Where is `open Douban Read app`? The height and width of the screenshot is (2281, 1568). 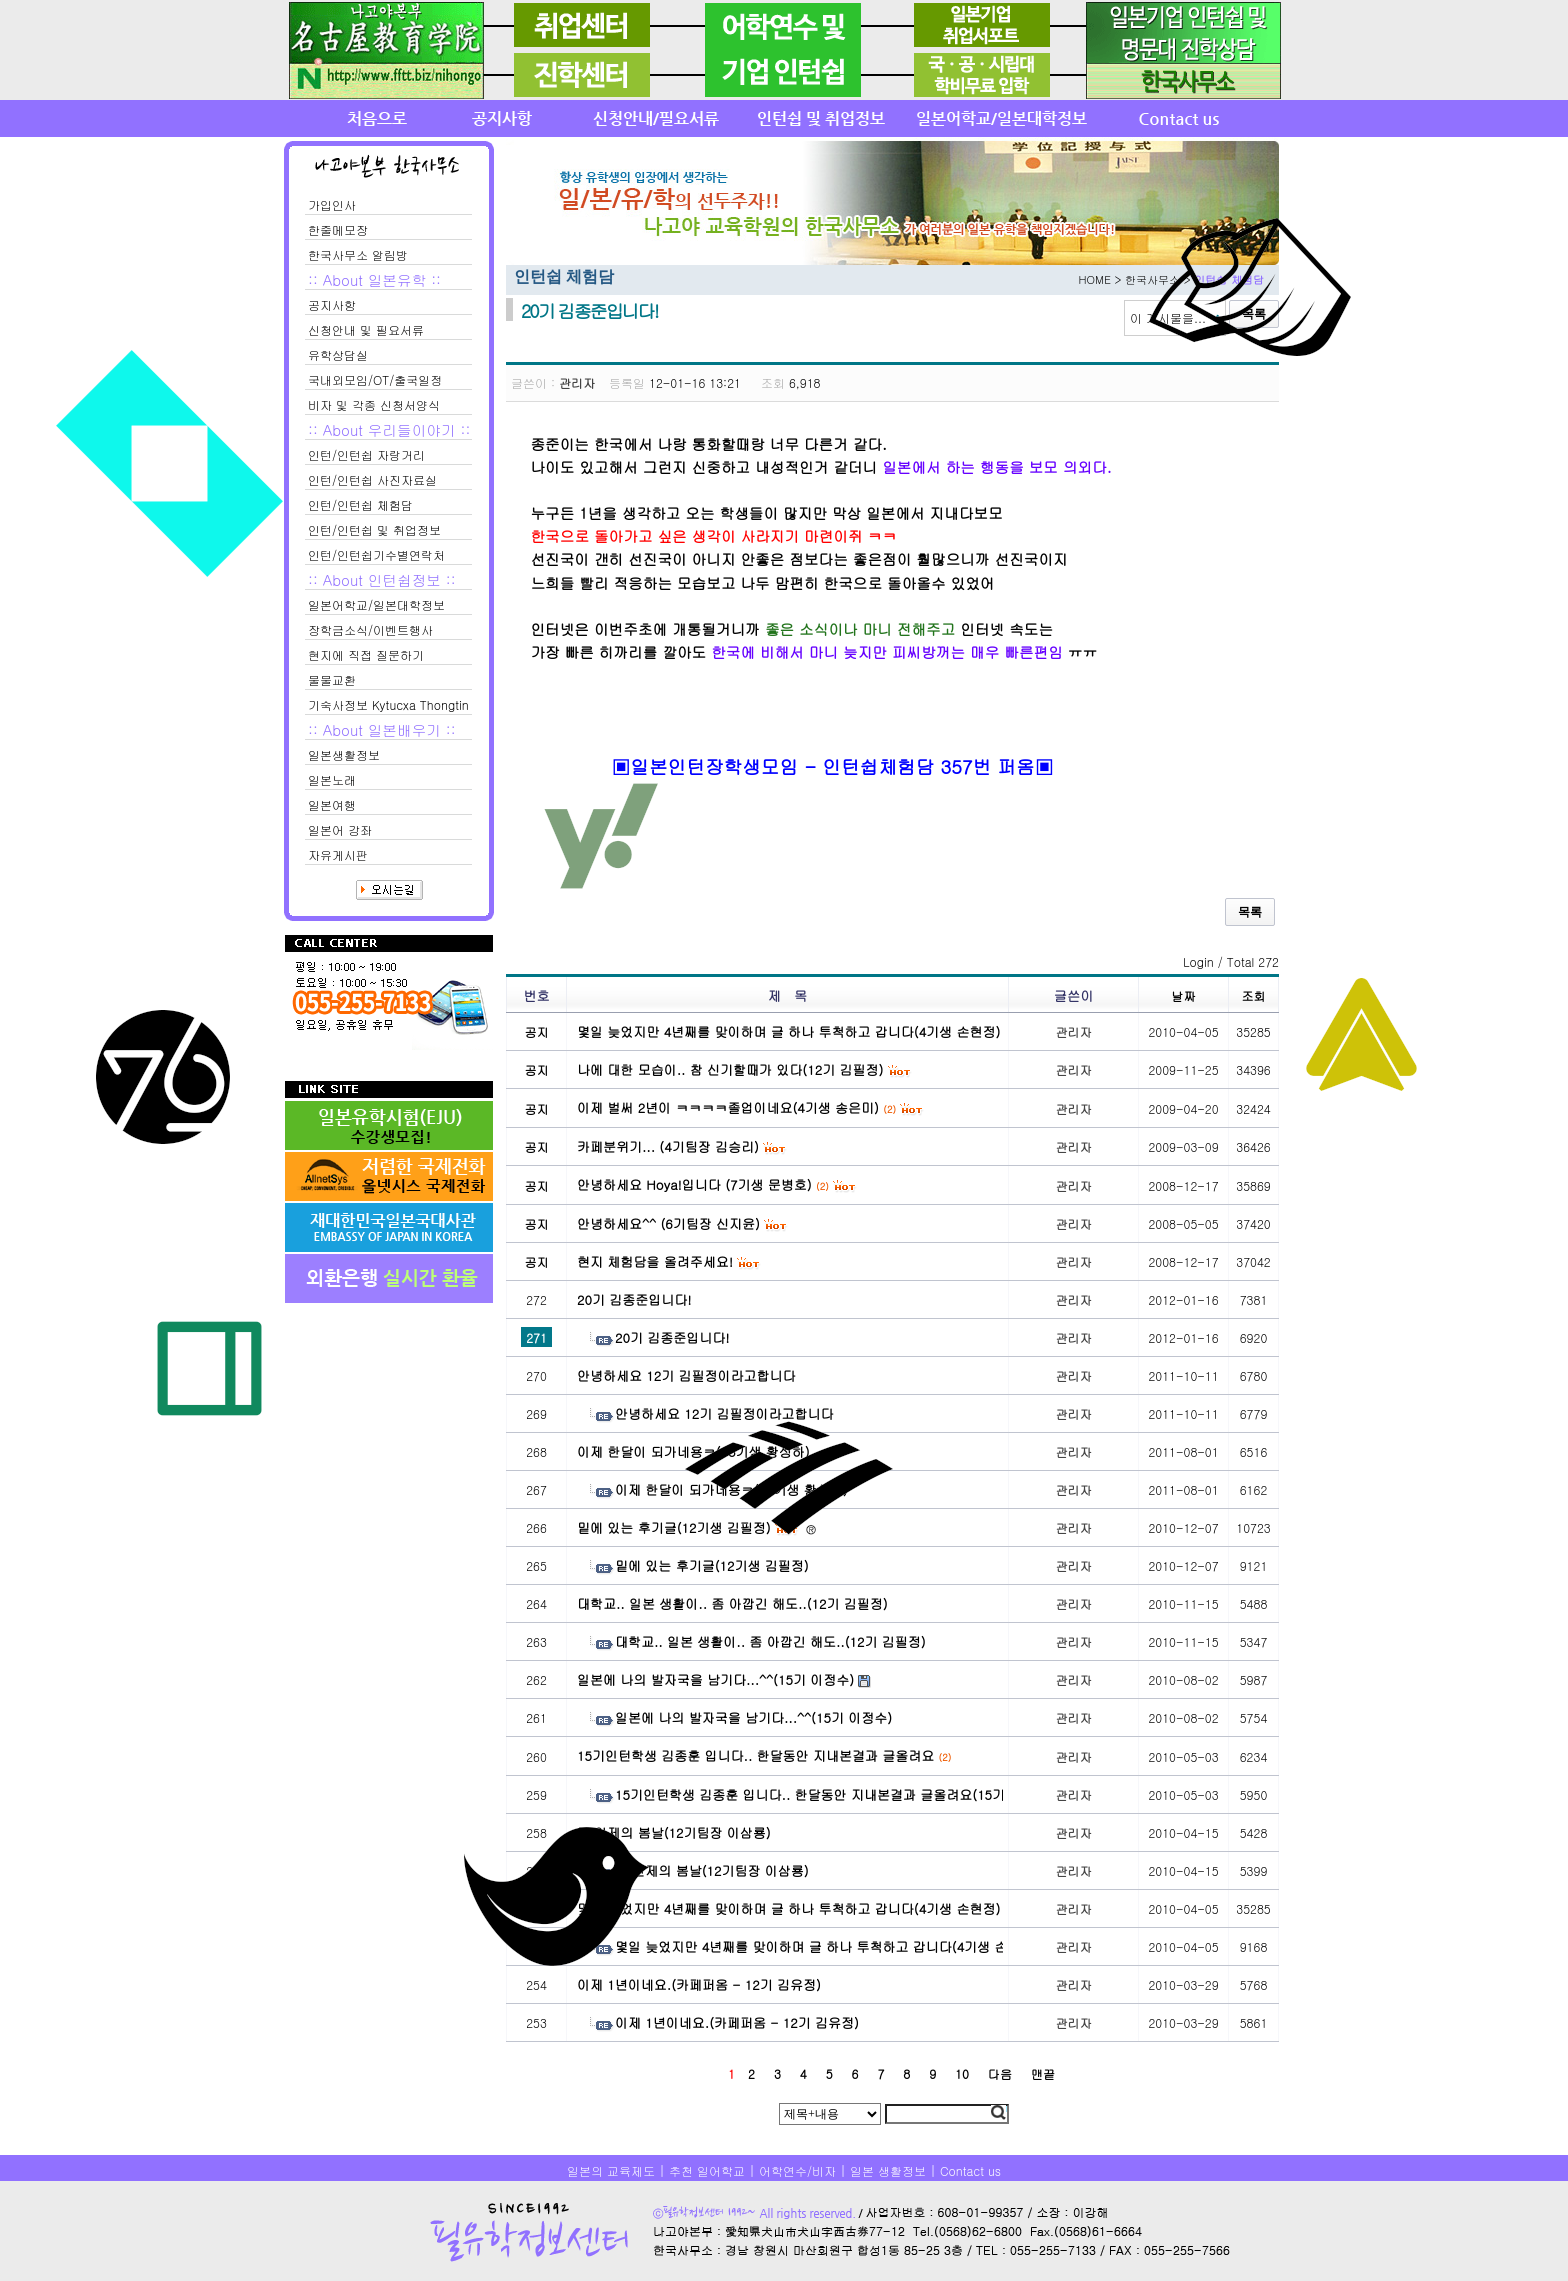 open Douban Read app is located at coordinates (556, 1896).